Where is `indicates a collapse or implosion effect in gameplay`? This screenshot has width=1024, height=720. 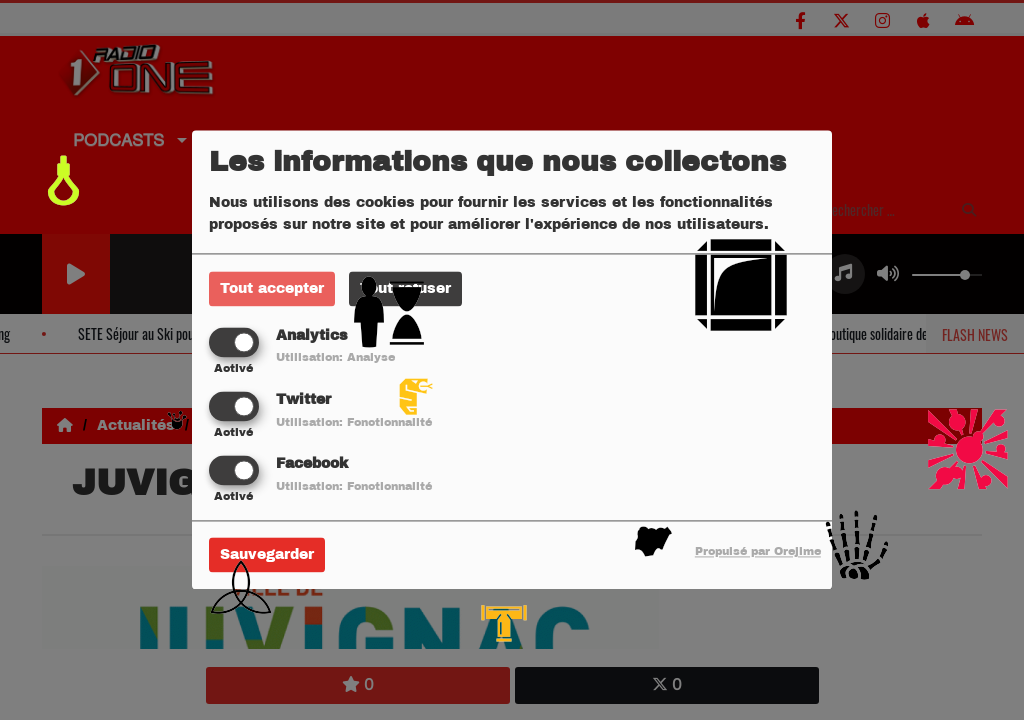
indicates a collapse or implosion effect in gameplay is located at coordinates (968, 449).